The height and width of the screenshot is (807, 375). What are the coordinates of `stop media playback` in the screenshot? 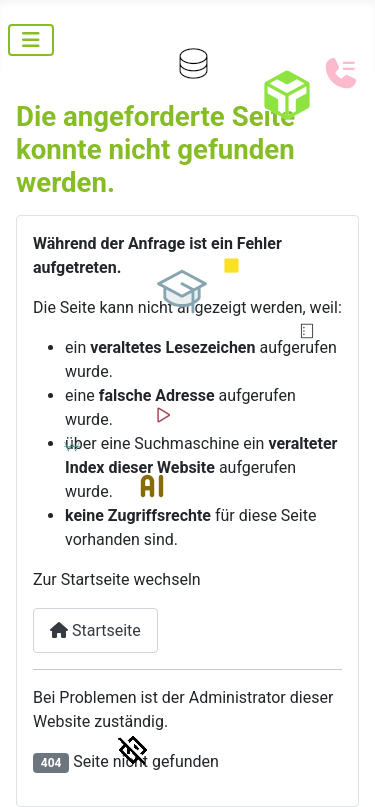 It's located at (231, 265).